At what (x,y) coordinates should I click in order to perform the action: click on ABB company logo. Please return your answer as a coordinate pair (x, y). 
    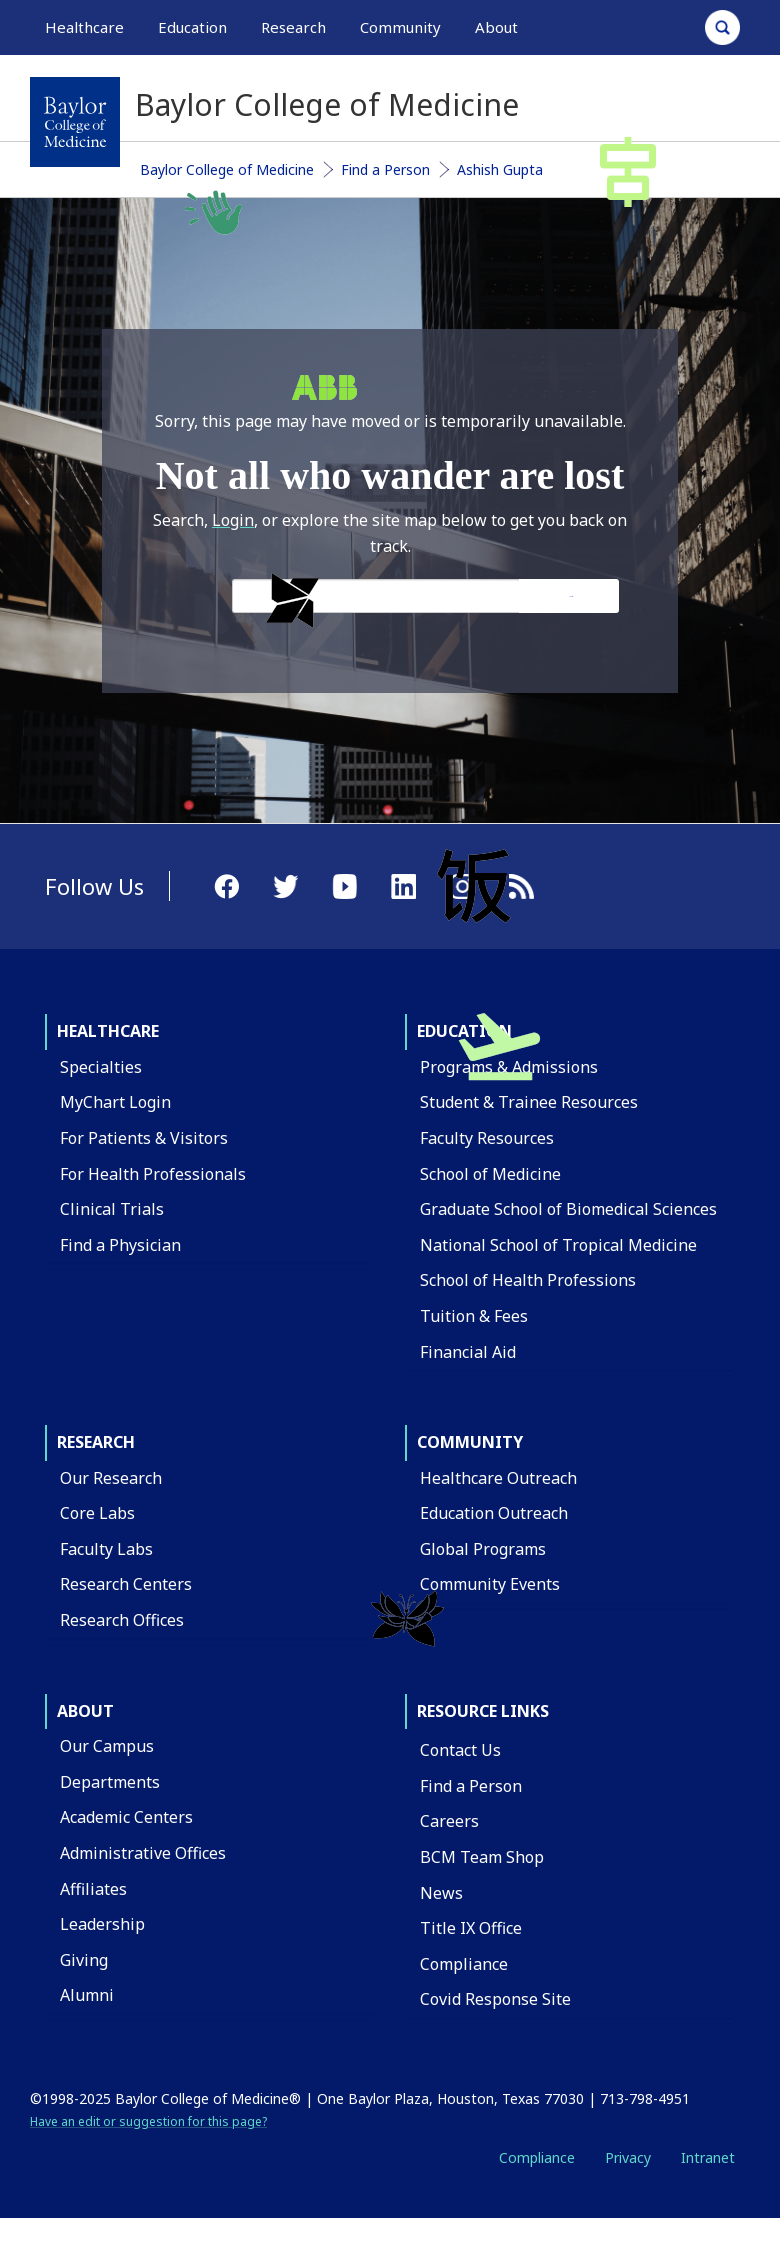
    Looking at the image, I should click on (324, 387).